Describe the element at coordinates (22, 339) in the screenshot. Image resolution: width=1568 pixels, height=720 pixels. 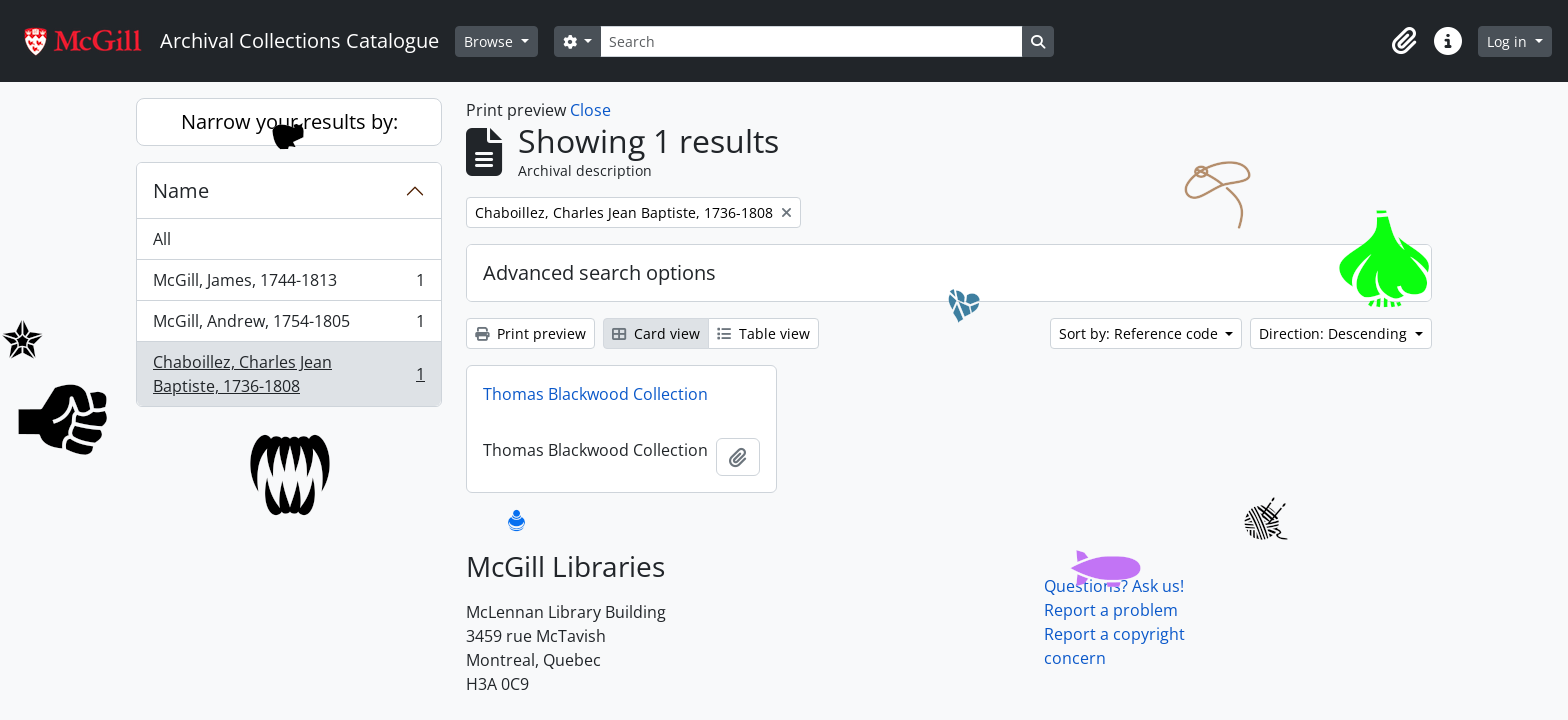
I see `staryu pokémon icon from a game interface` at that location.